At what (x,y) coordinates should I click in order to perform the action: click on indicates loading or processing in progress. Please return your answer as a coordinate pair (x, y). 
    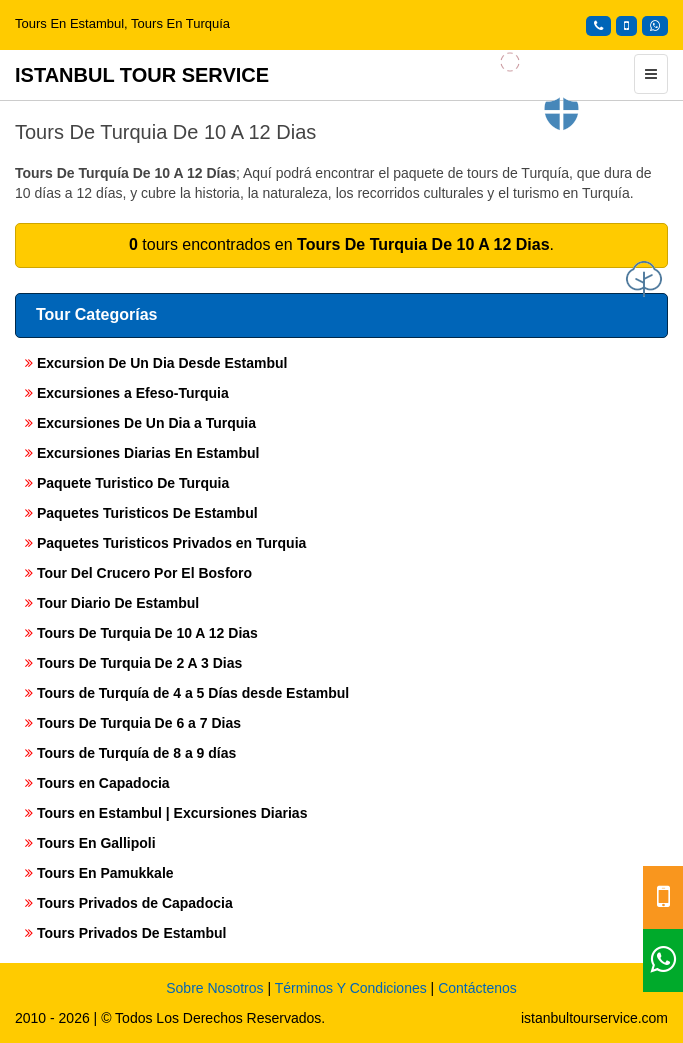
    Looking at the image, I should click on (510, 62).